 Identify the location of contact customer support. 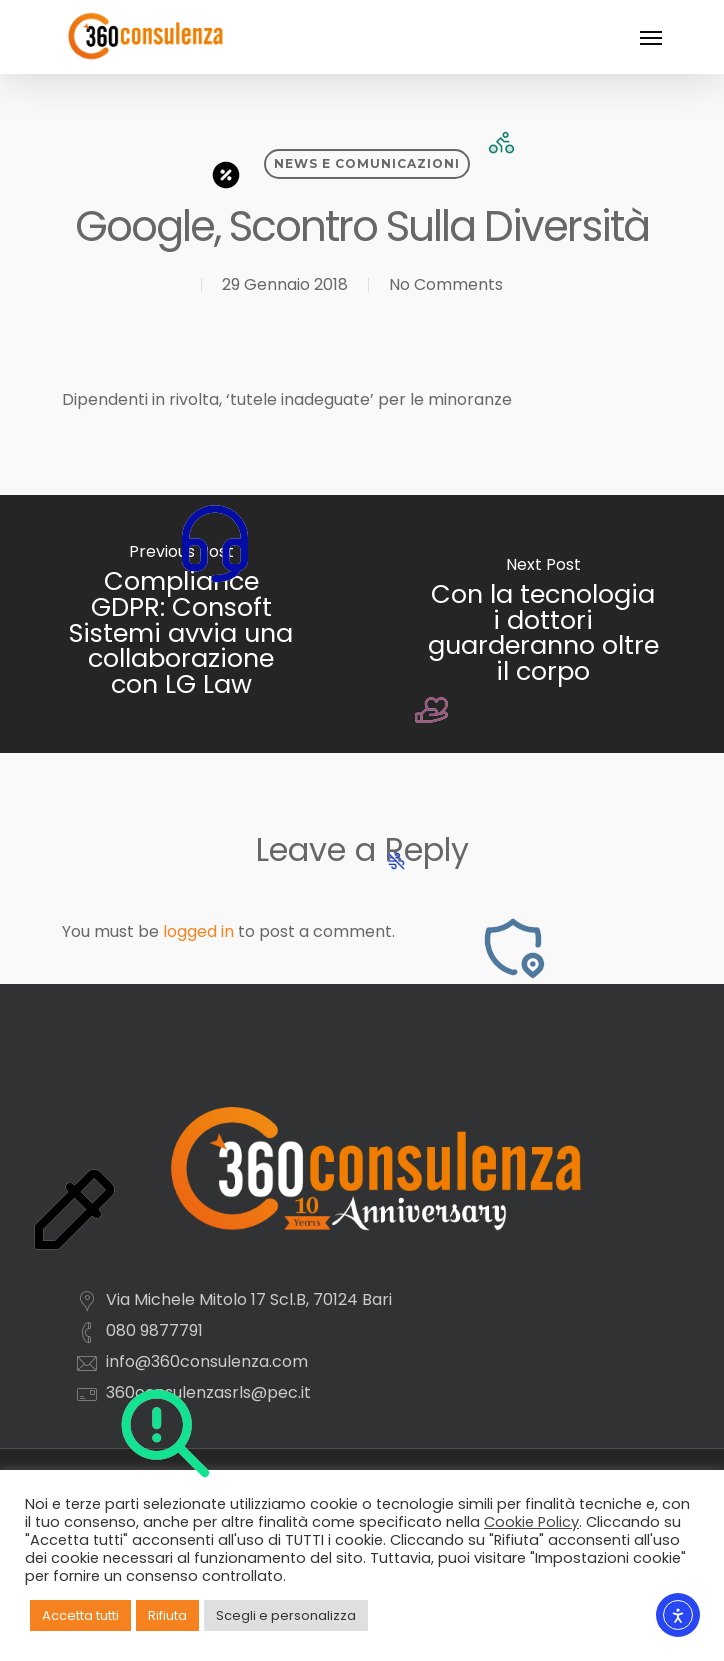
(215, 542).